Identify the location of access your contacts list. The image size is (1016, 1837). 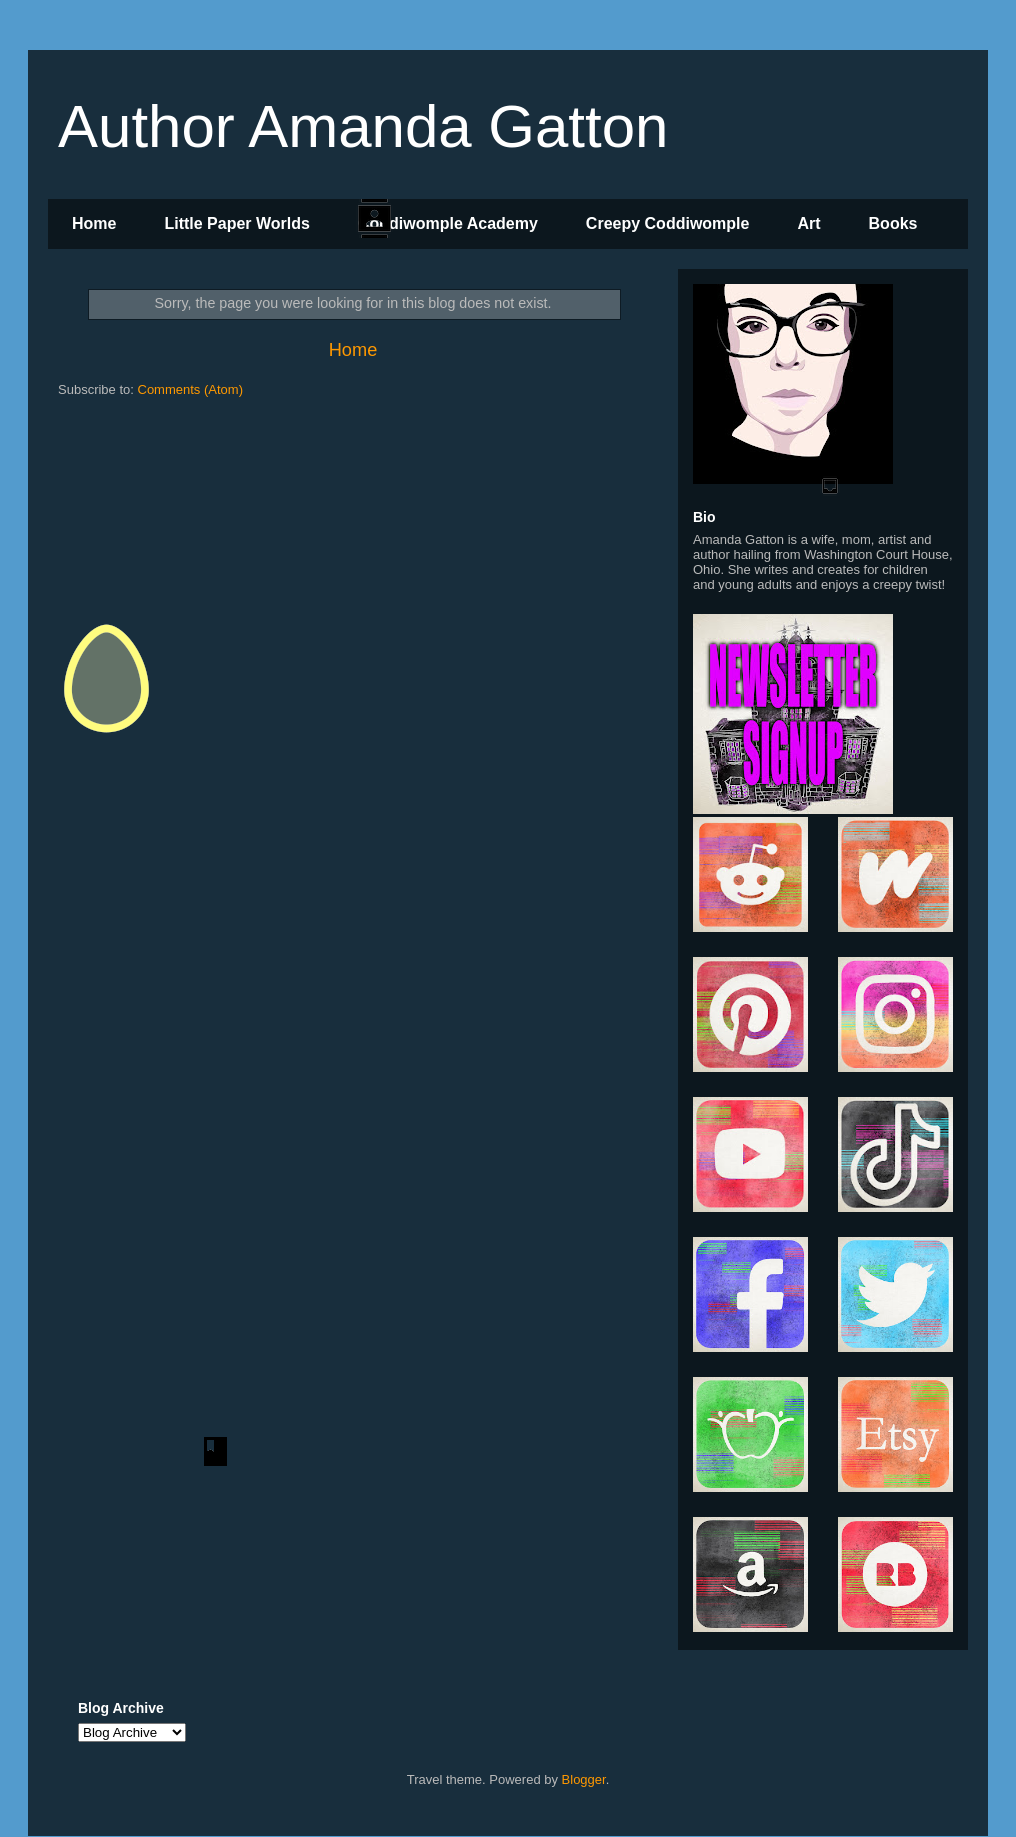
(374, 218).